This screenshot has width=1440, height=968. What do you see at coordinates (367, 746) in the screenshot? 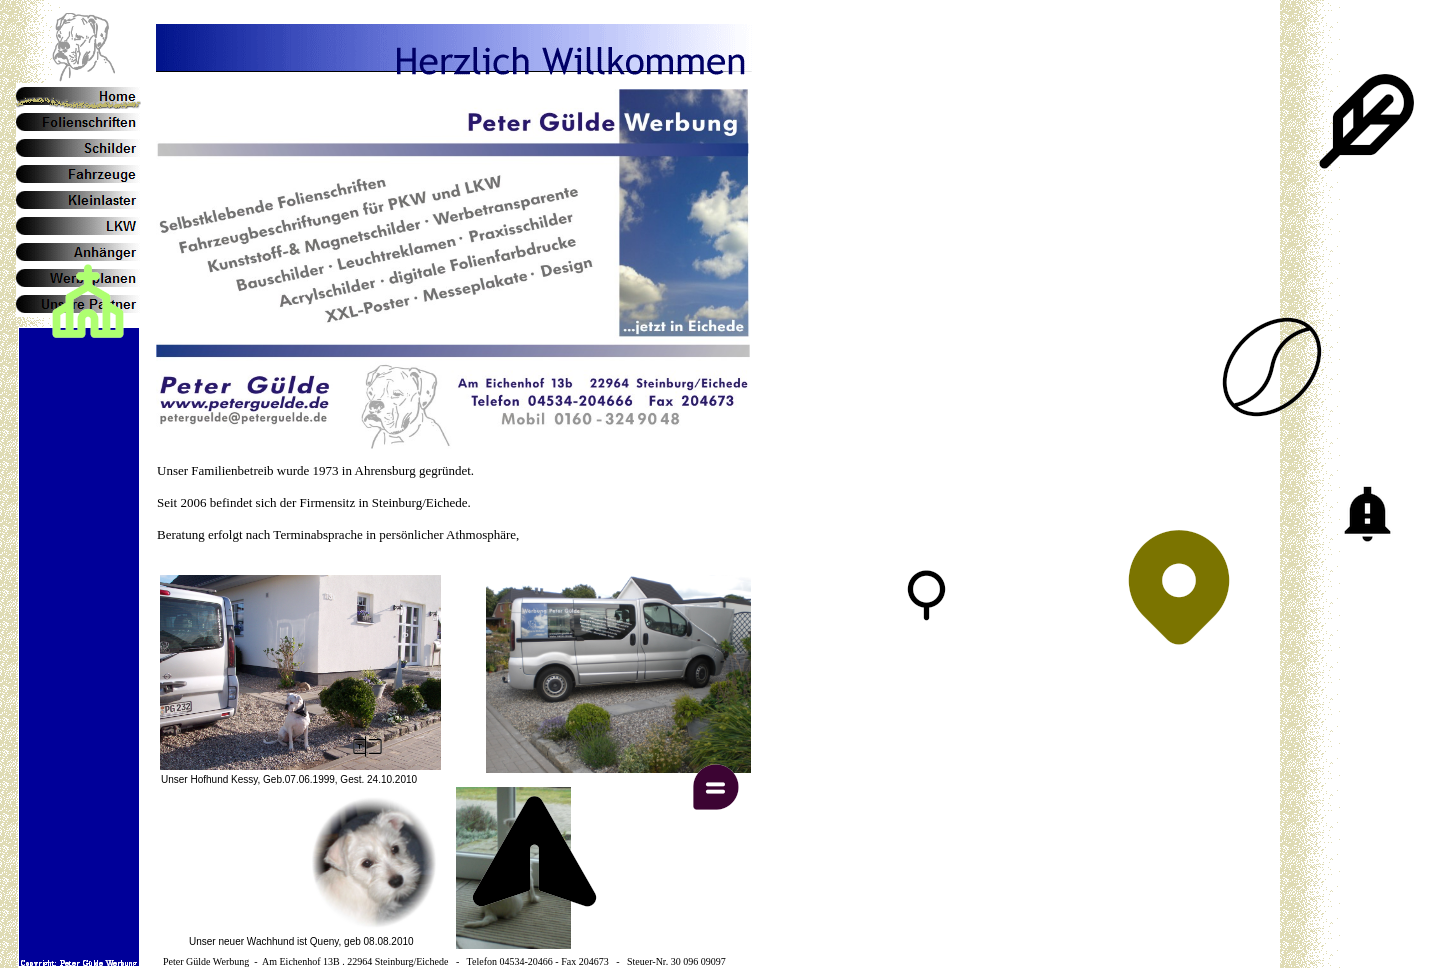
I see `enter or edit text in a text field` at bounding box center [367, 746].